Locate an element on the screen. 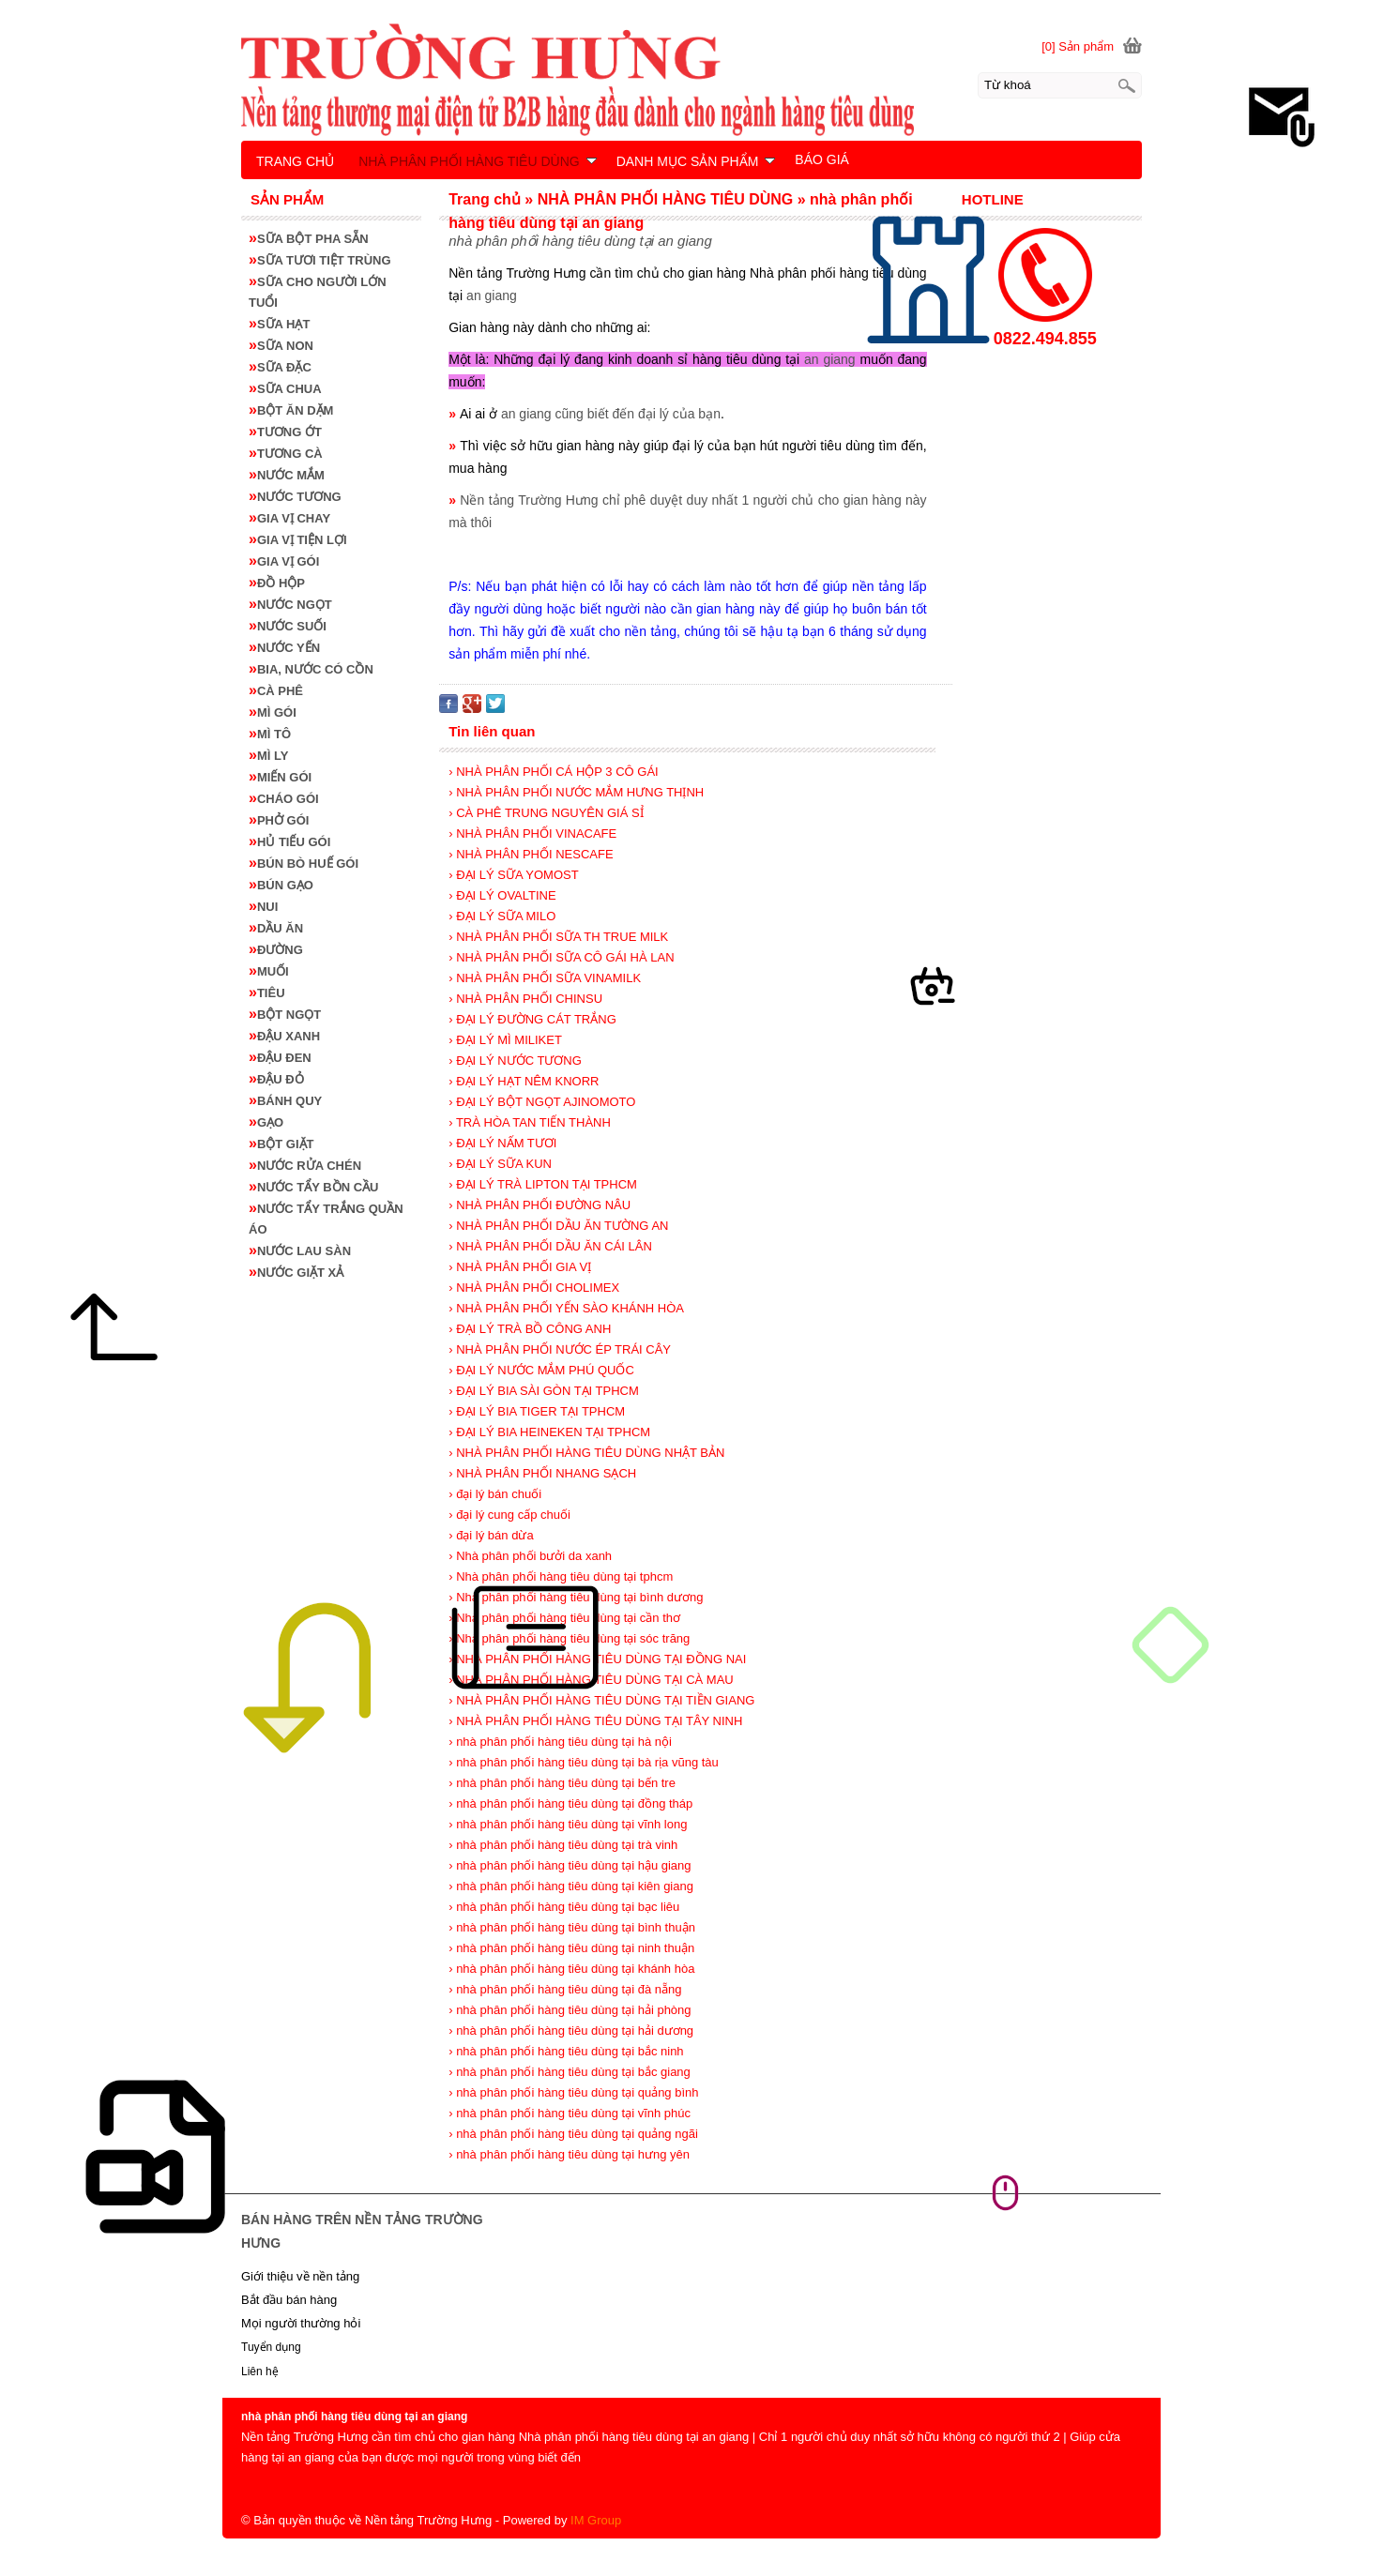  indicates premium or VIP membership status is located at coordinates (1170, 1644).